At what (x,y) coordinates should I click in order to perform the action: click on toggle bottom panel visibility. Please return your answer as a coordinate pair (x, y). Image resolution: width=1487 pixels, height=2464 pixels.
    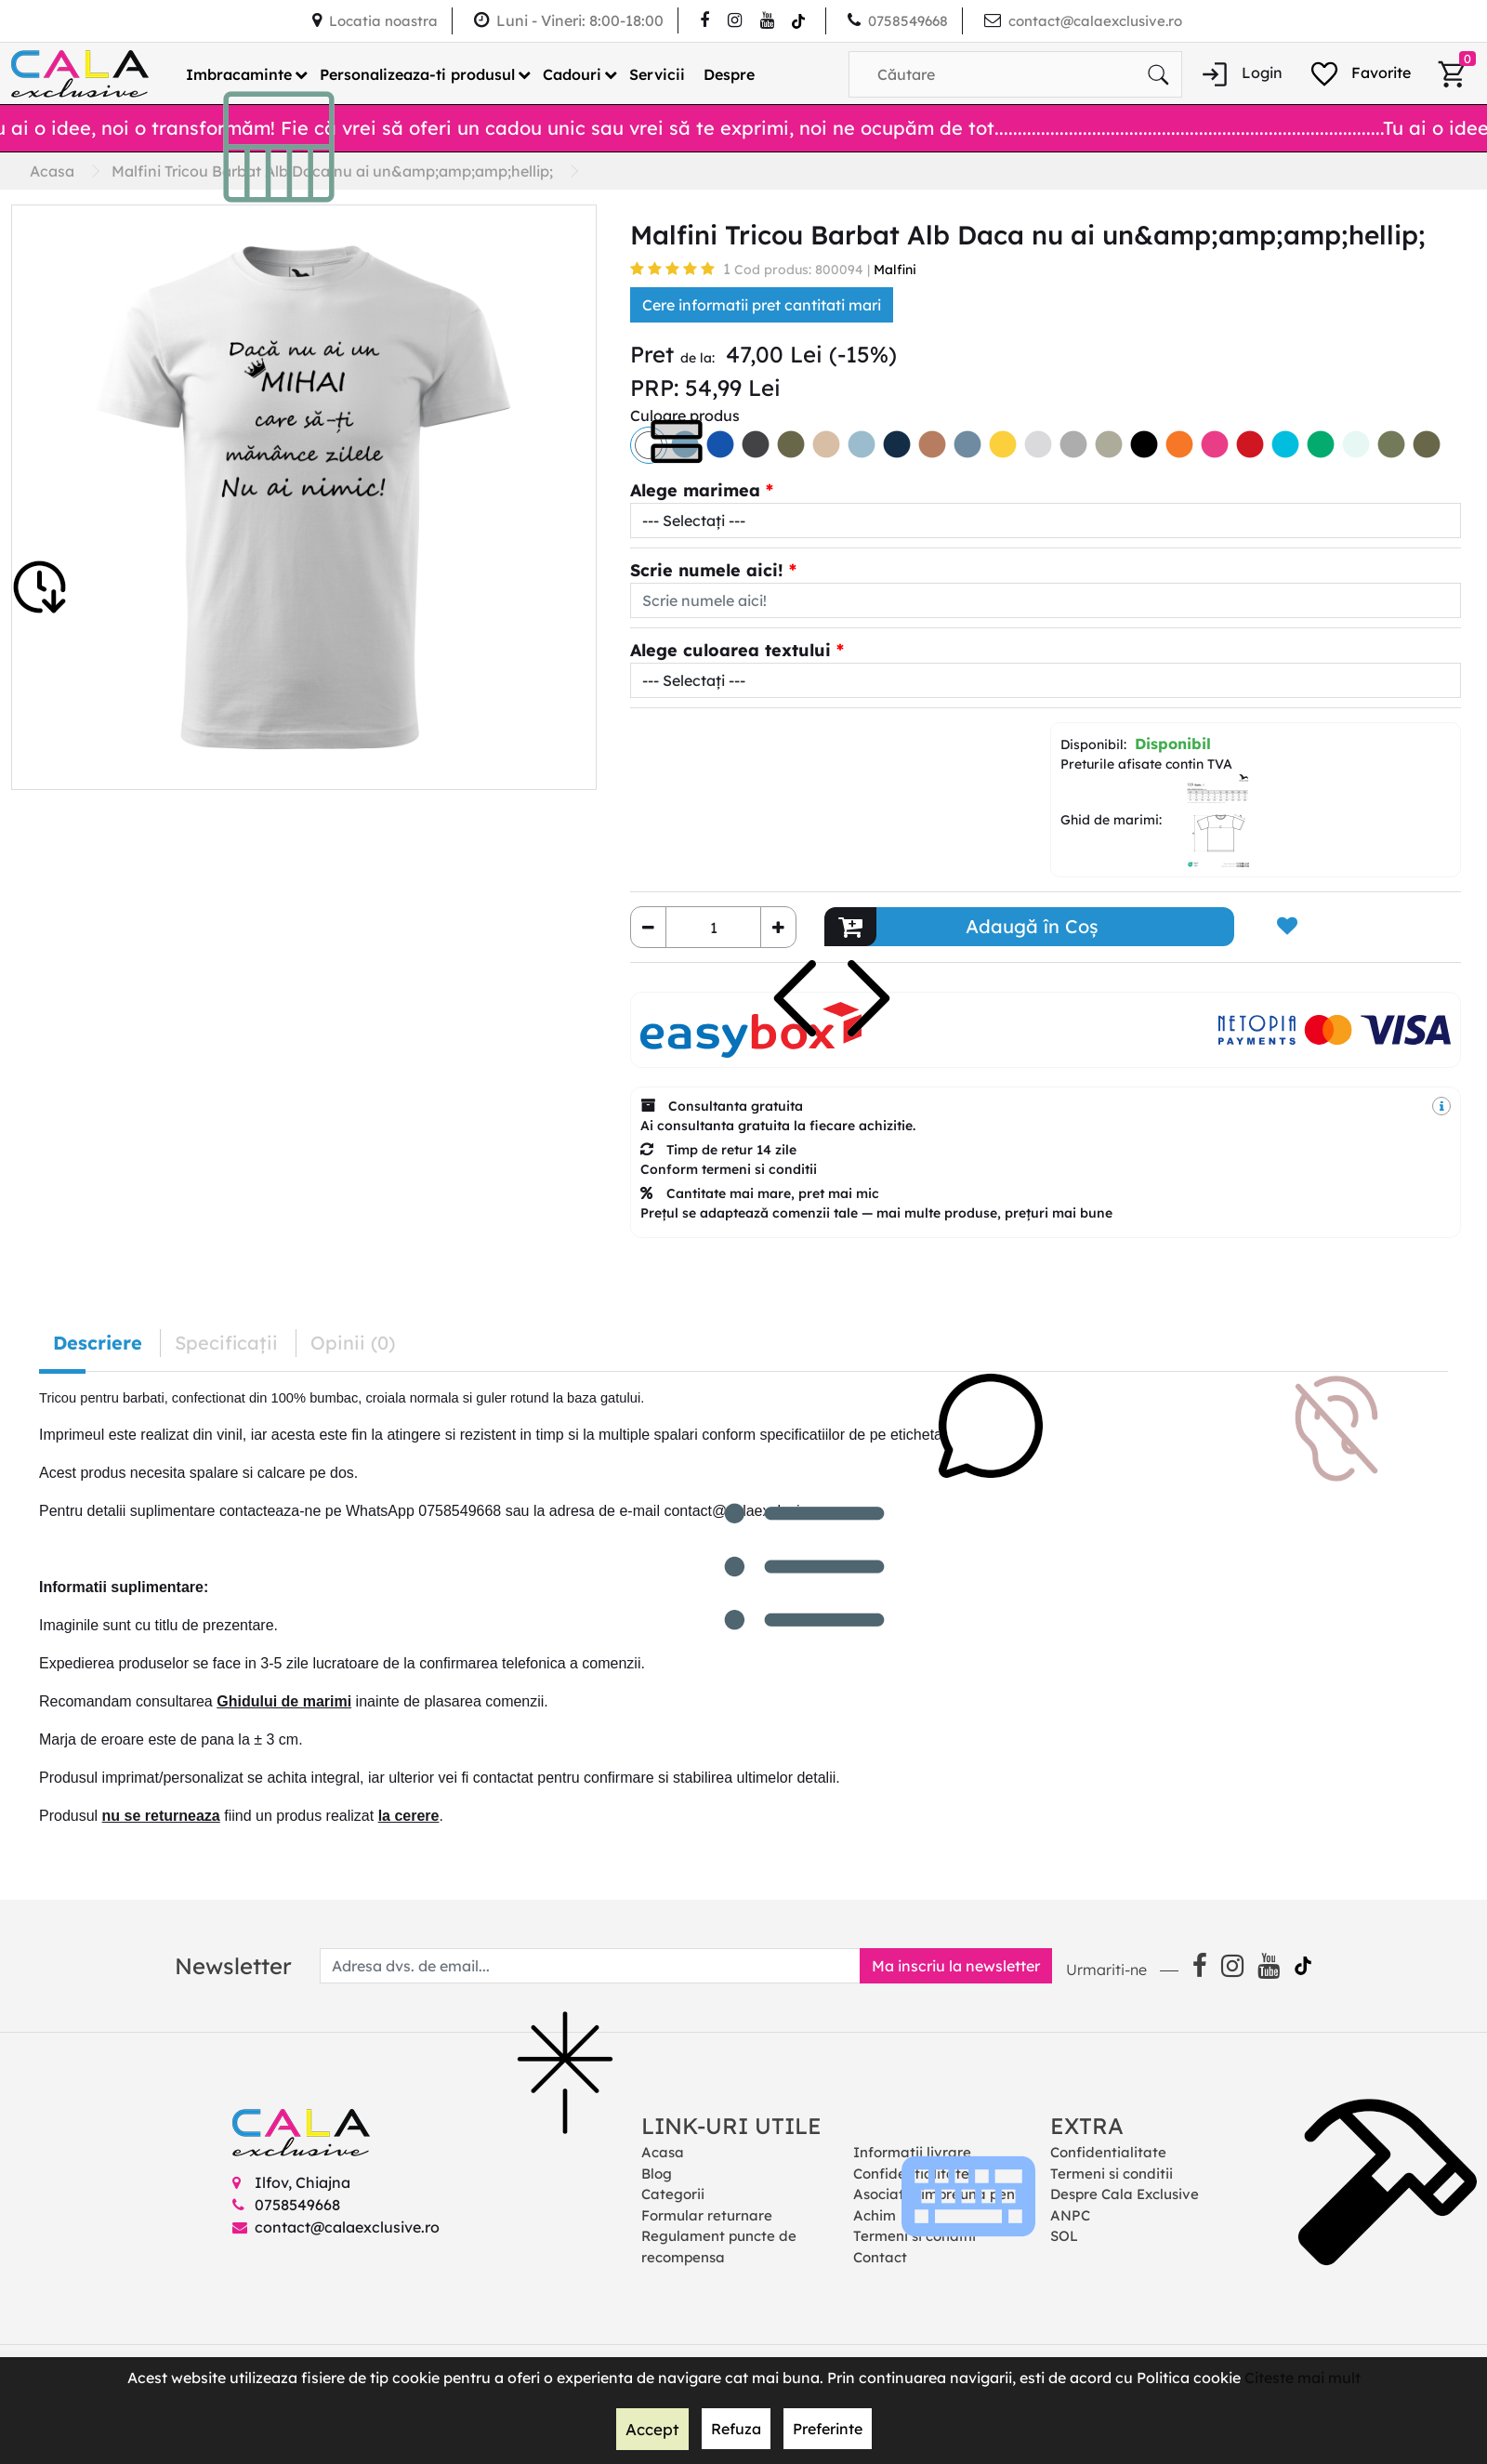
    Looking at the image, I should click on (279, 147).